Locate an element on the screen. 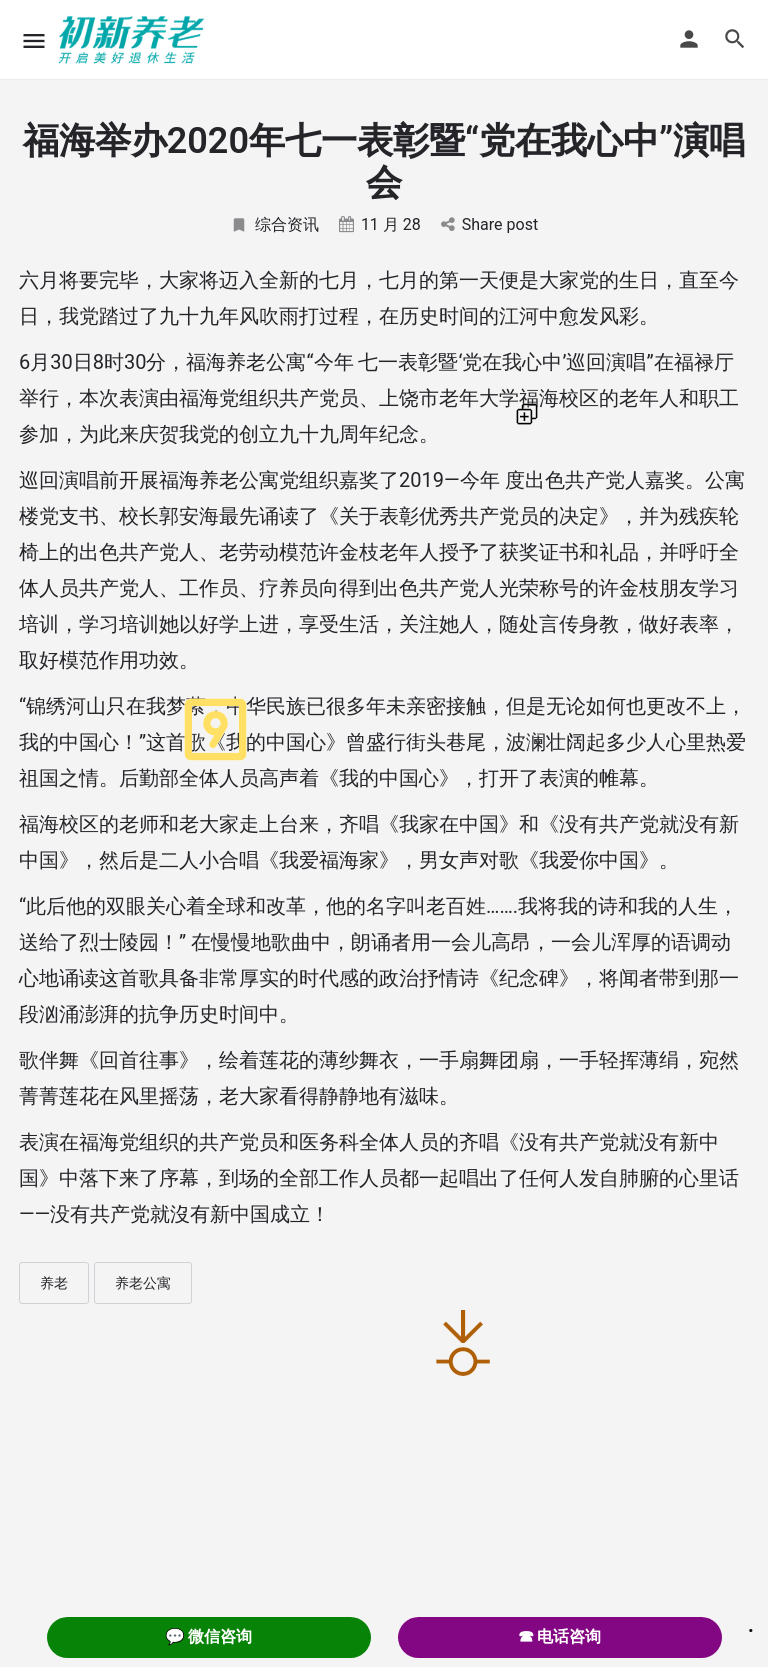 The height and width of the screenshot is (1667, 768). expand all collapsed sections is located at coordinates (527, 414).